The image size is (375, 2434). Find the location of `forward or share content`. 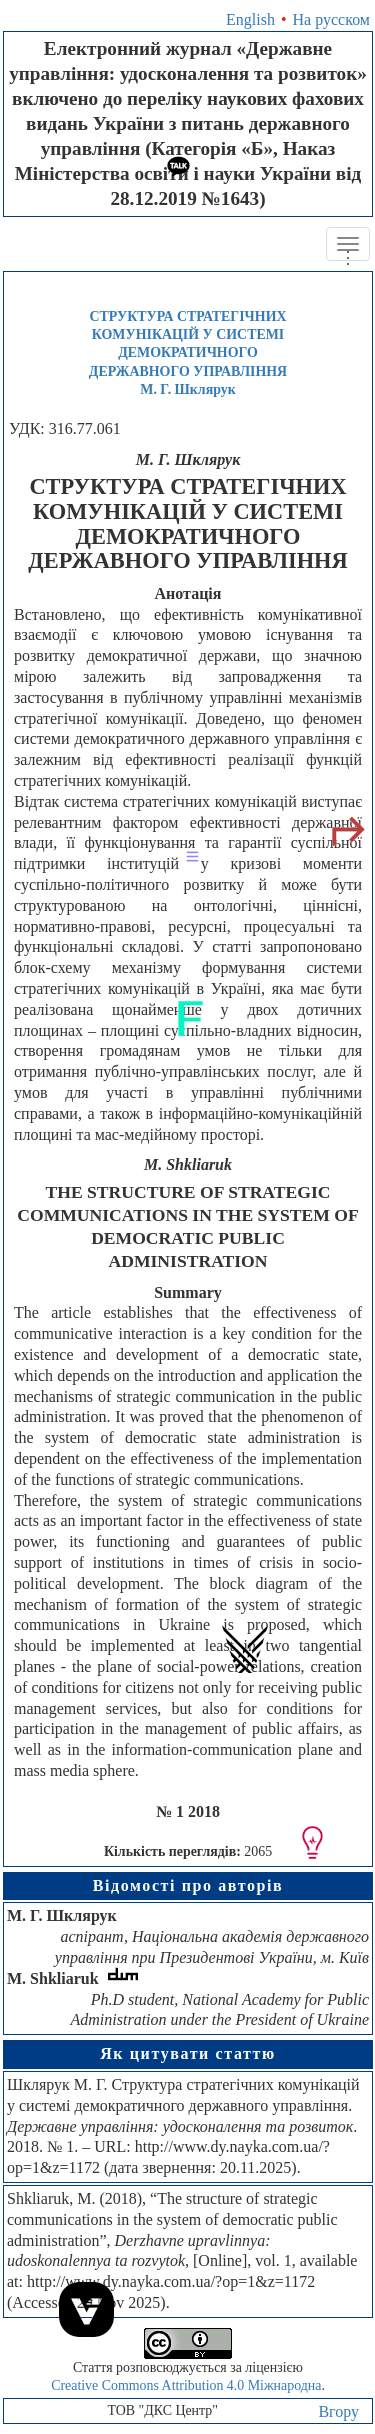

forward or share content is located at coordinates (346, 831).